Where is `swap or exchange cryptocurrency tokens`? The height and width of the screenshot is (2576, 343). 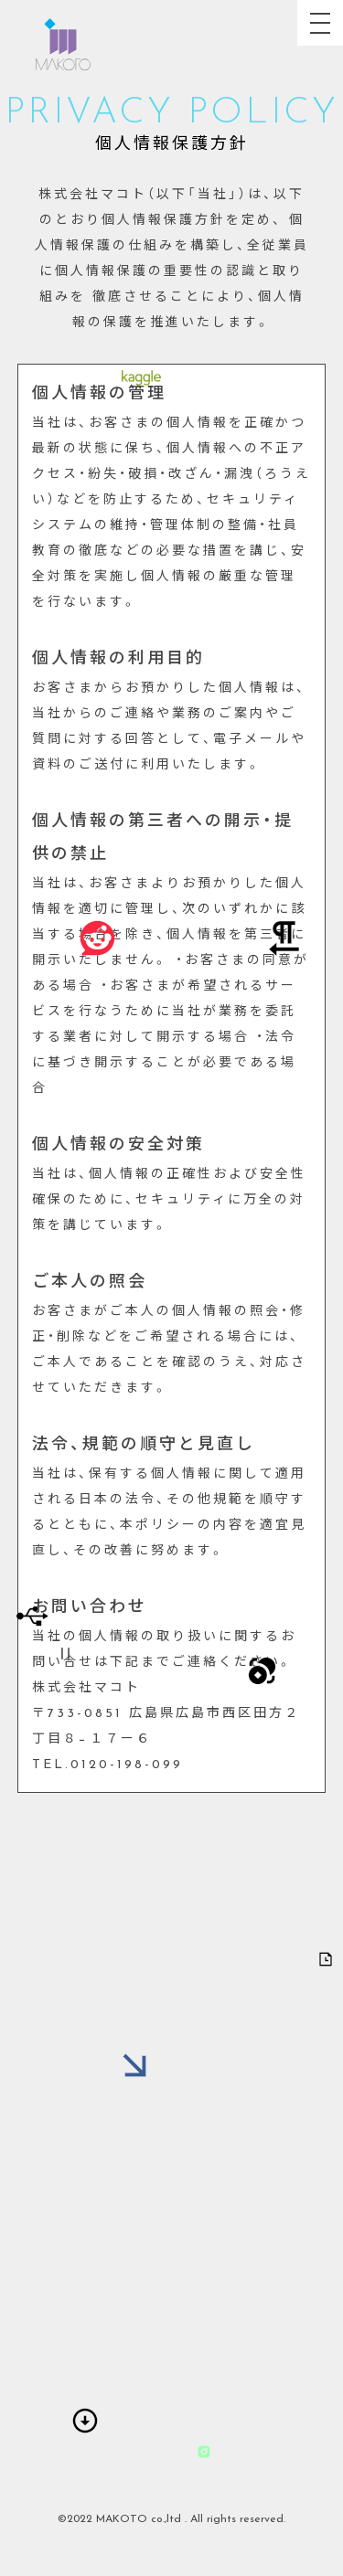 swap or exchange cryptocurrency tokens is located at coordinates (262, 1670).